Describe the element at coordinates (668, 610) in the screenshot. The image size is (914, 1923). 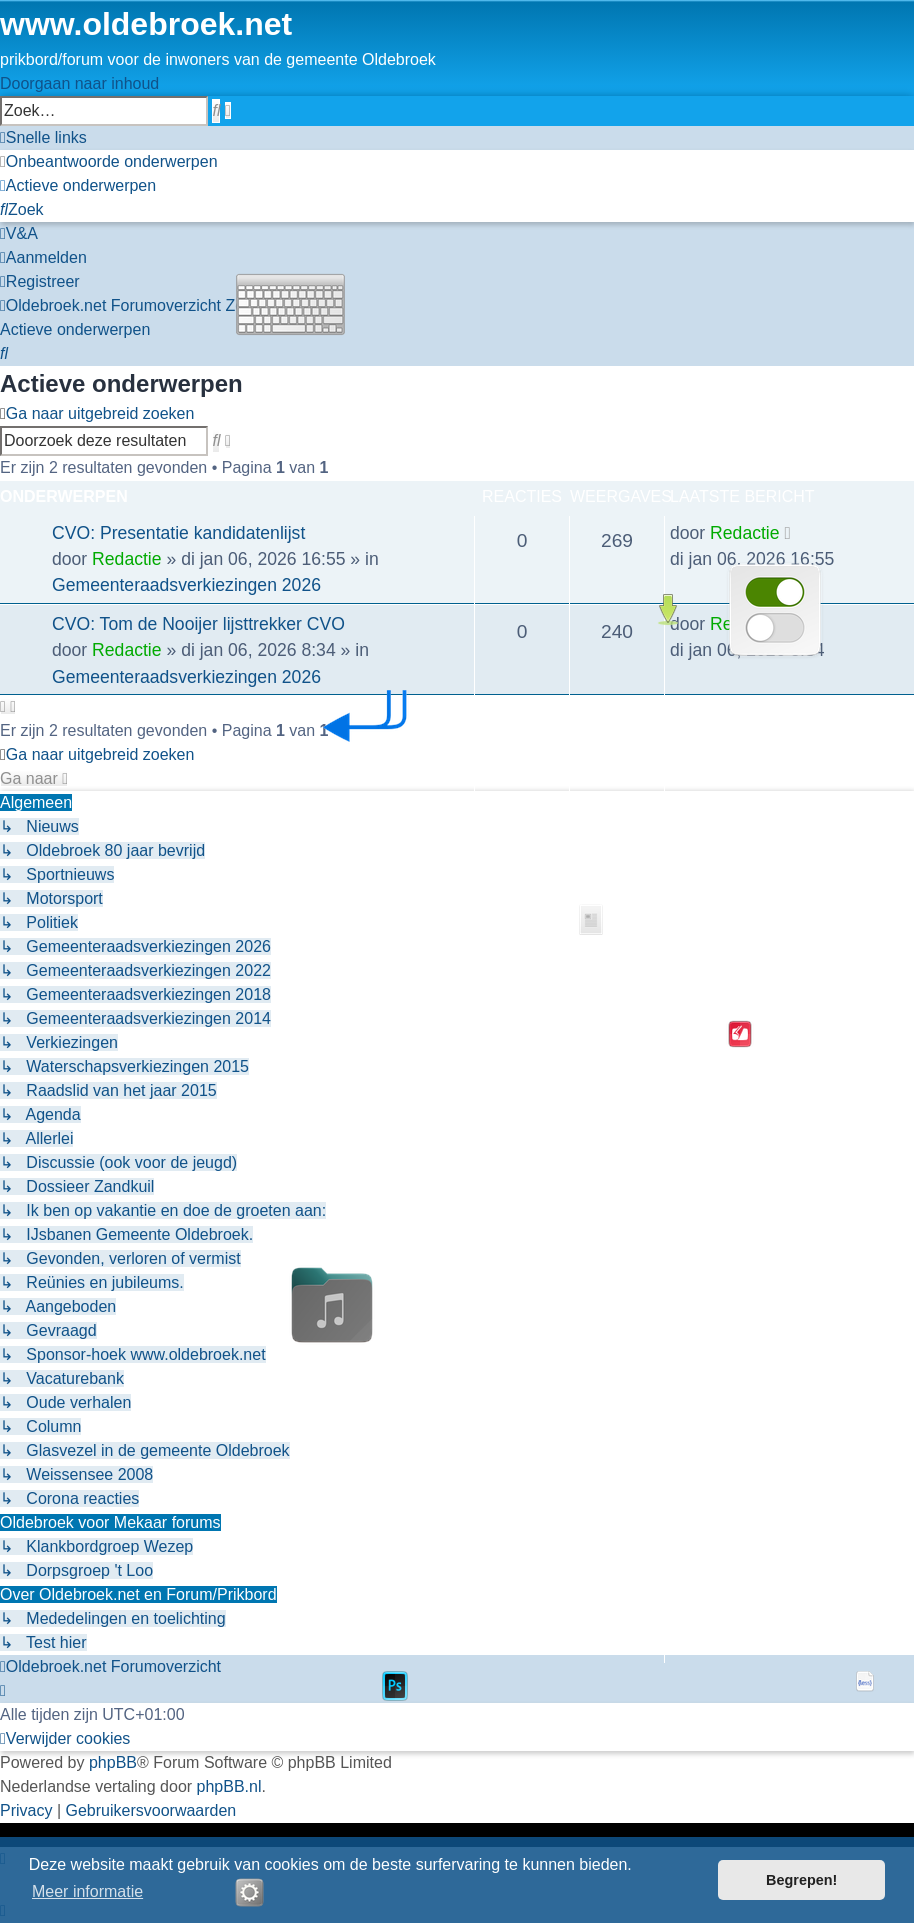
I see `save the current document` at that location.